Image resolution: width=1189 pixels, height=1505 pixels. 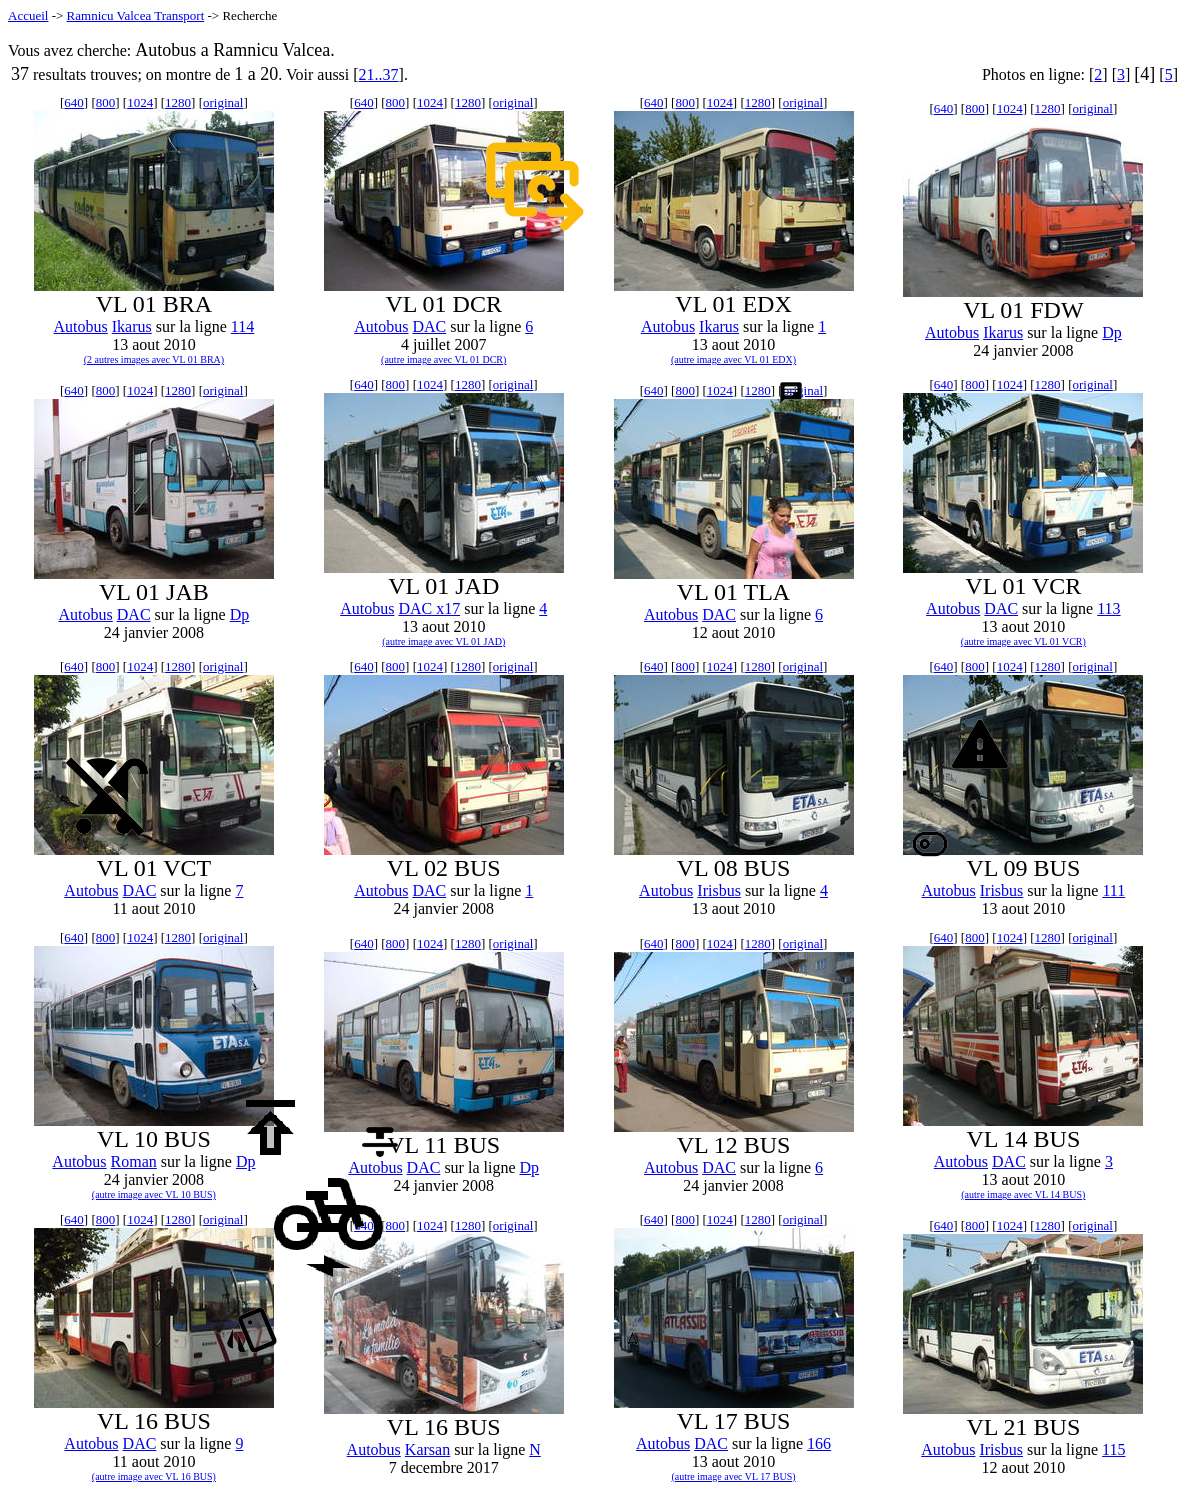 I want to click on indicates a warning or potential problem, so click(x=980, y=744).